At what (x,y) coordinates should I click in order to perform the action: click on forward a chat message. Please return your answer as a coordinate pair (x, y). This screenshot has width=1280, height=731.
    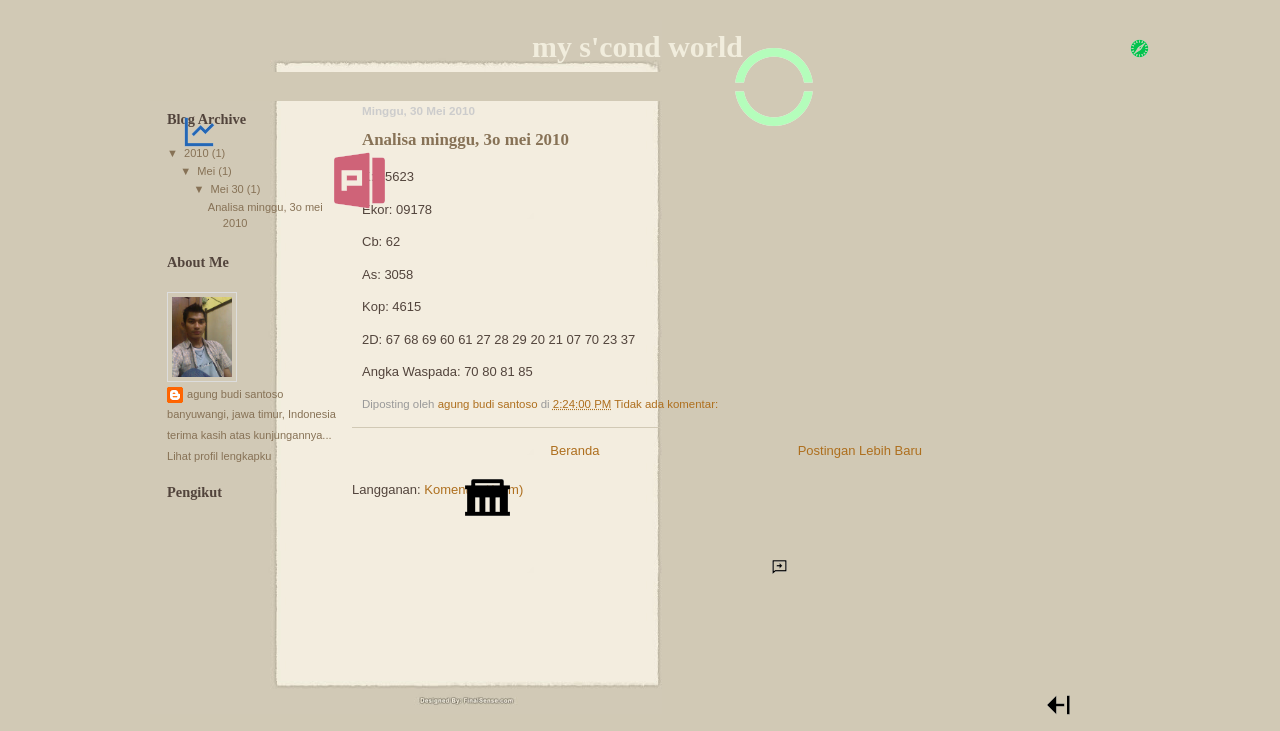
    Looking at the image, I should click on (779, 566).